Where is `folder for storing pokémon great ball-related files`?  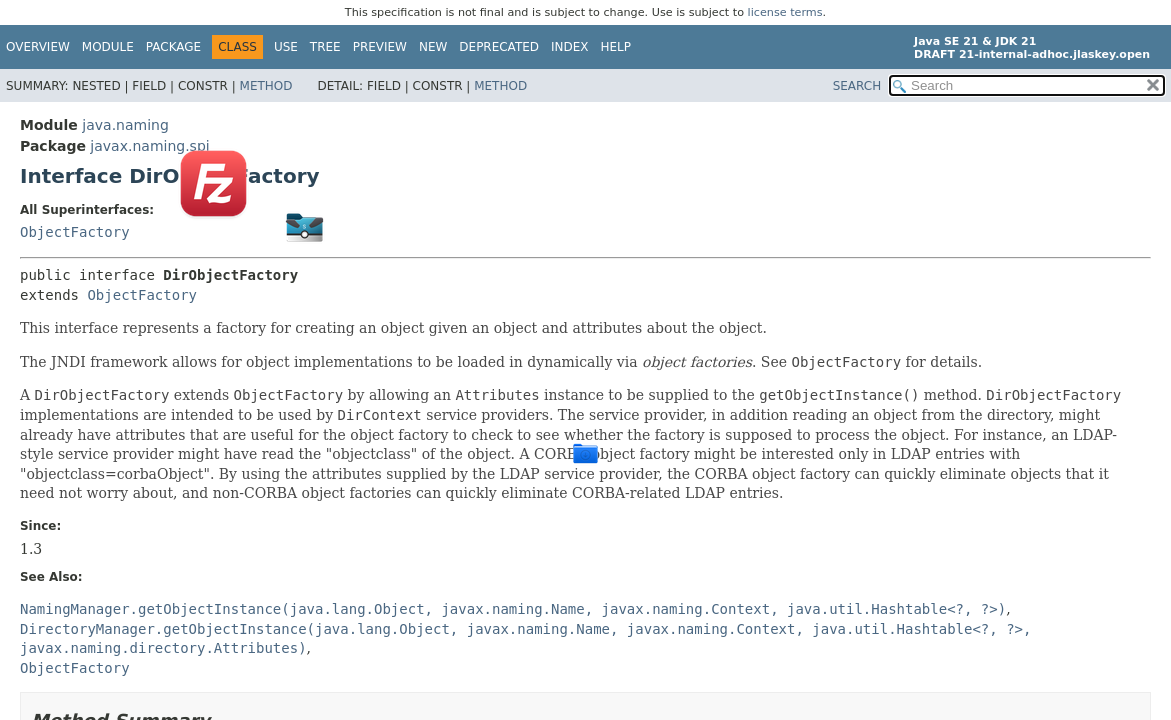 folder for storing pokémon great ball-related files is located at coordinates (304, 228).